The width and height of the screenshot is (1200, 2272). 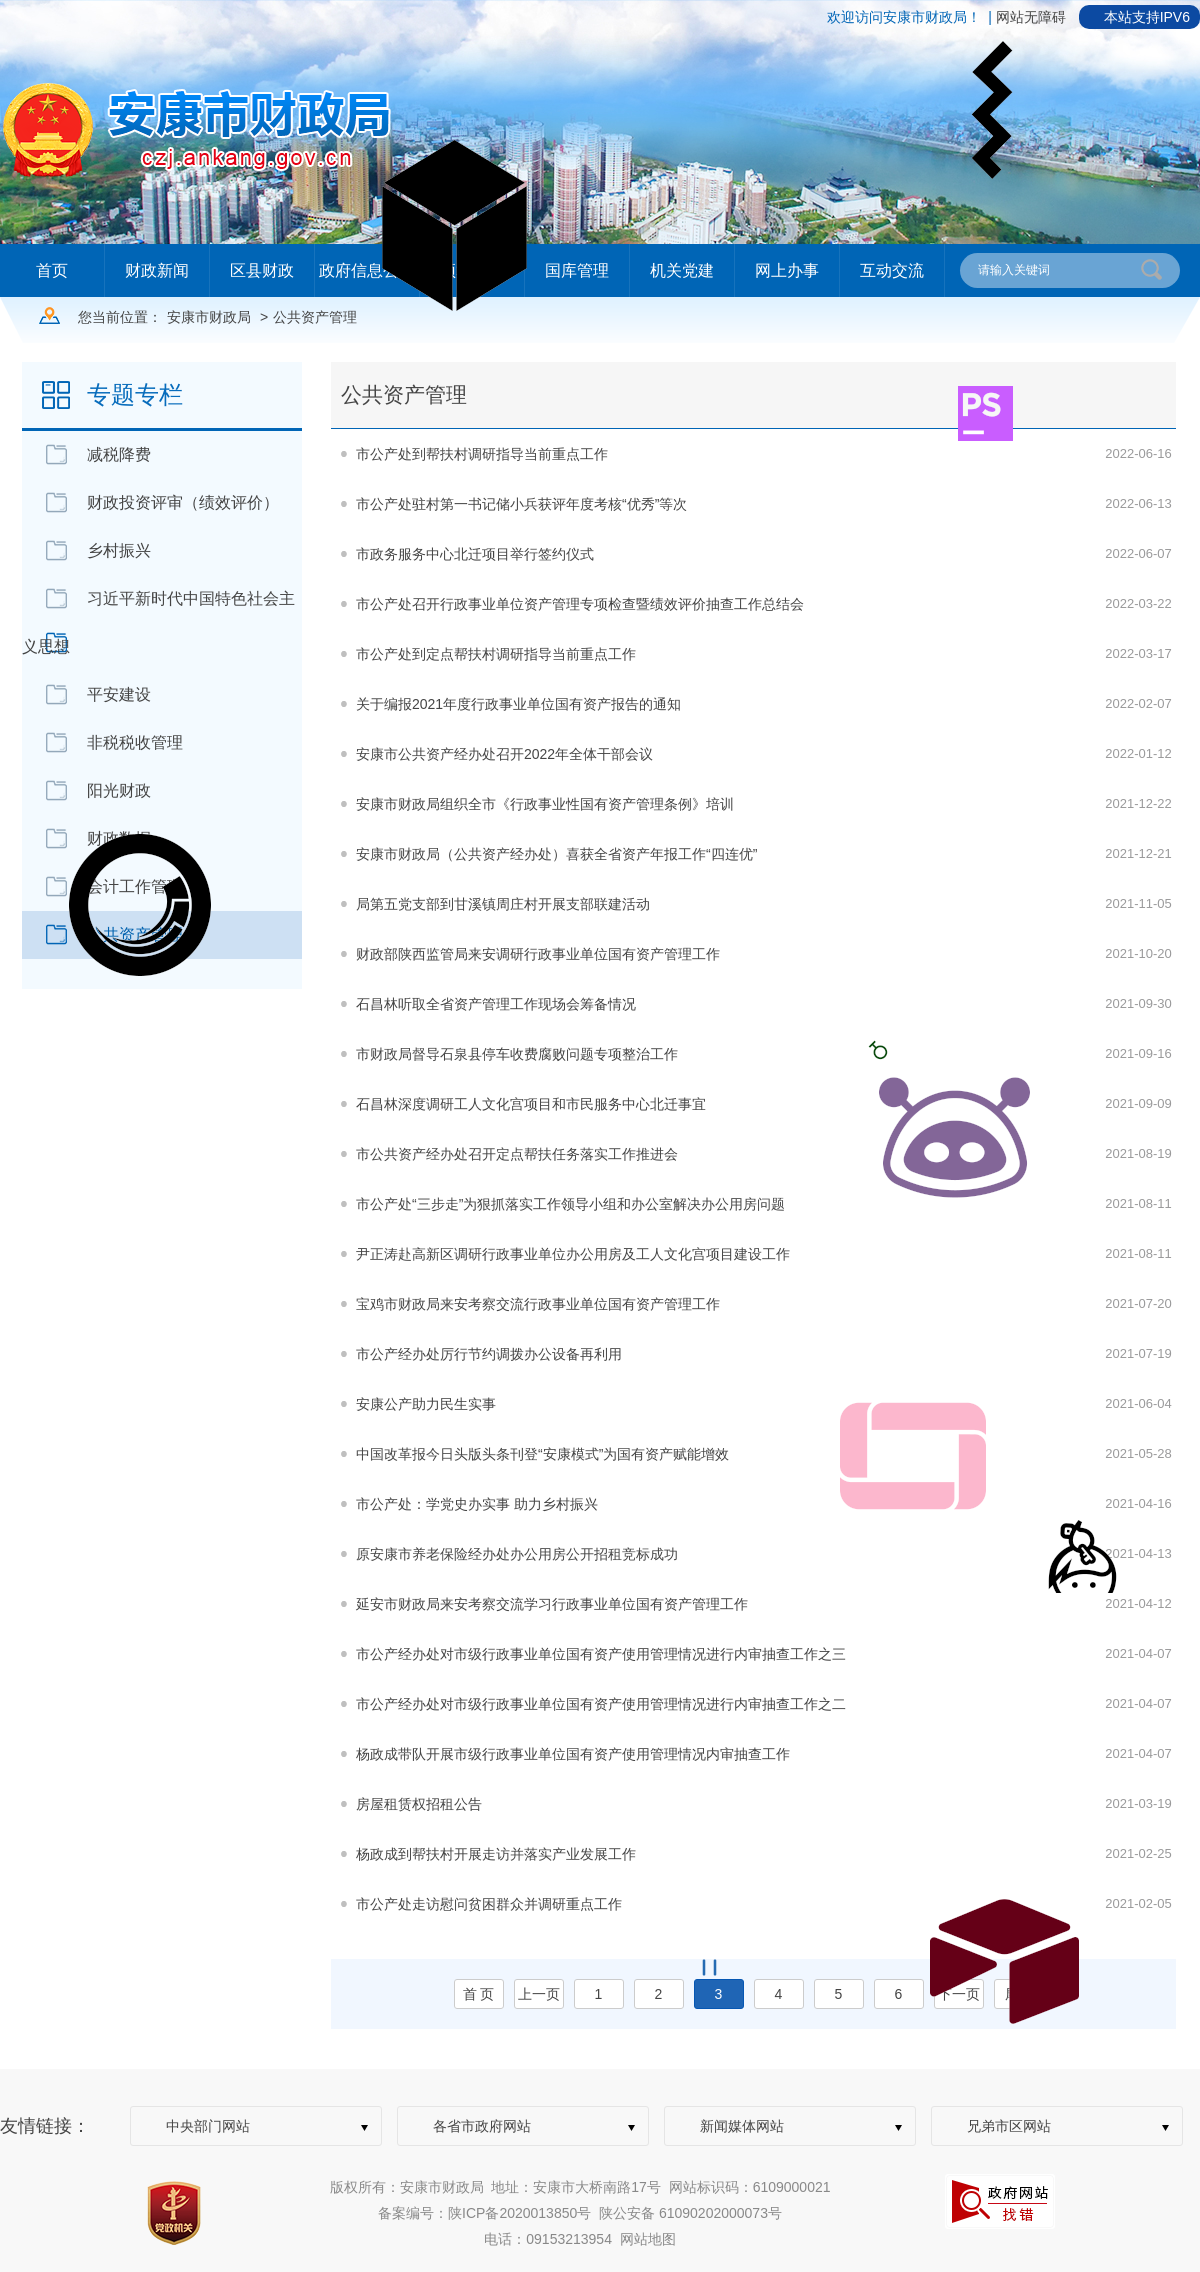 I want to click on open google tv app, so click(x=913, y=1456).